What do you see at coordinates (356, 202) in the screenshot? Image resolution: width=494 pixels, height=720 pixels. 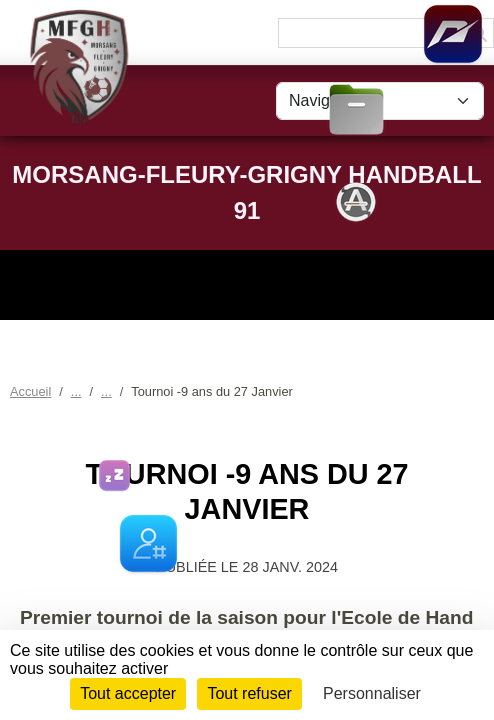 I see `check for available software updates` at bounding box center [356, 202].